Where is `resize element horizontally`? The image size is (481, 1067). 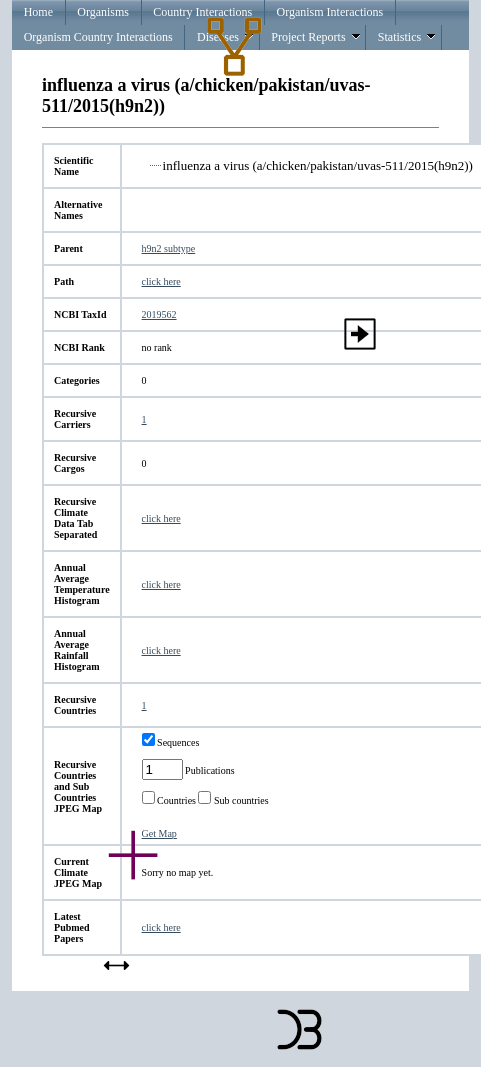
resize element horizontally is located at coordinates (116, 965).